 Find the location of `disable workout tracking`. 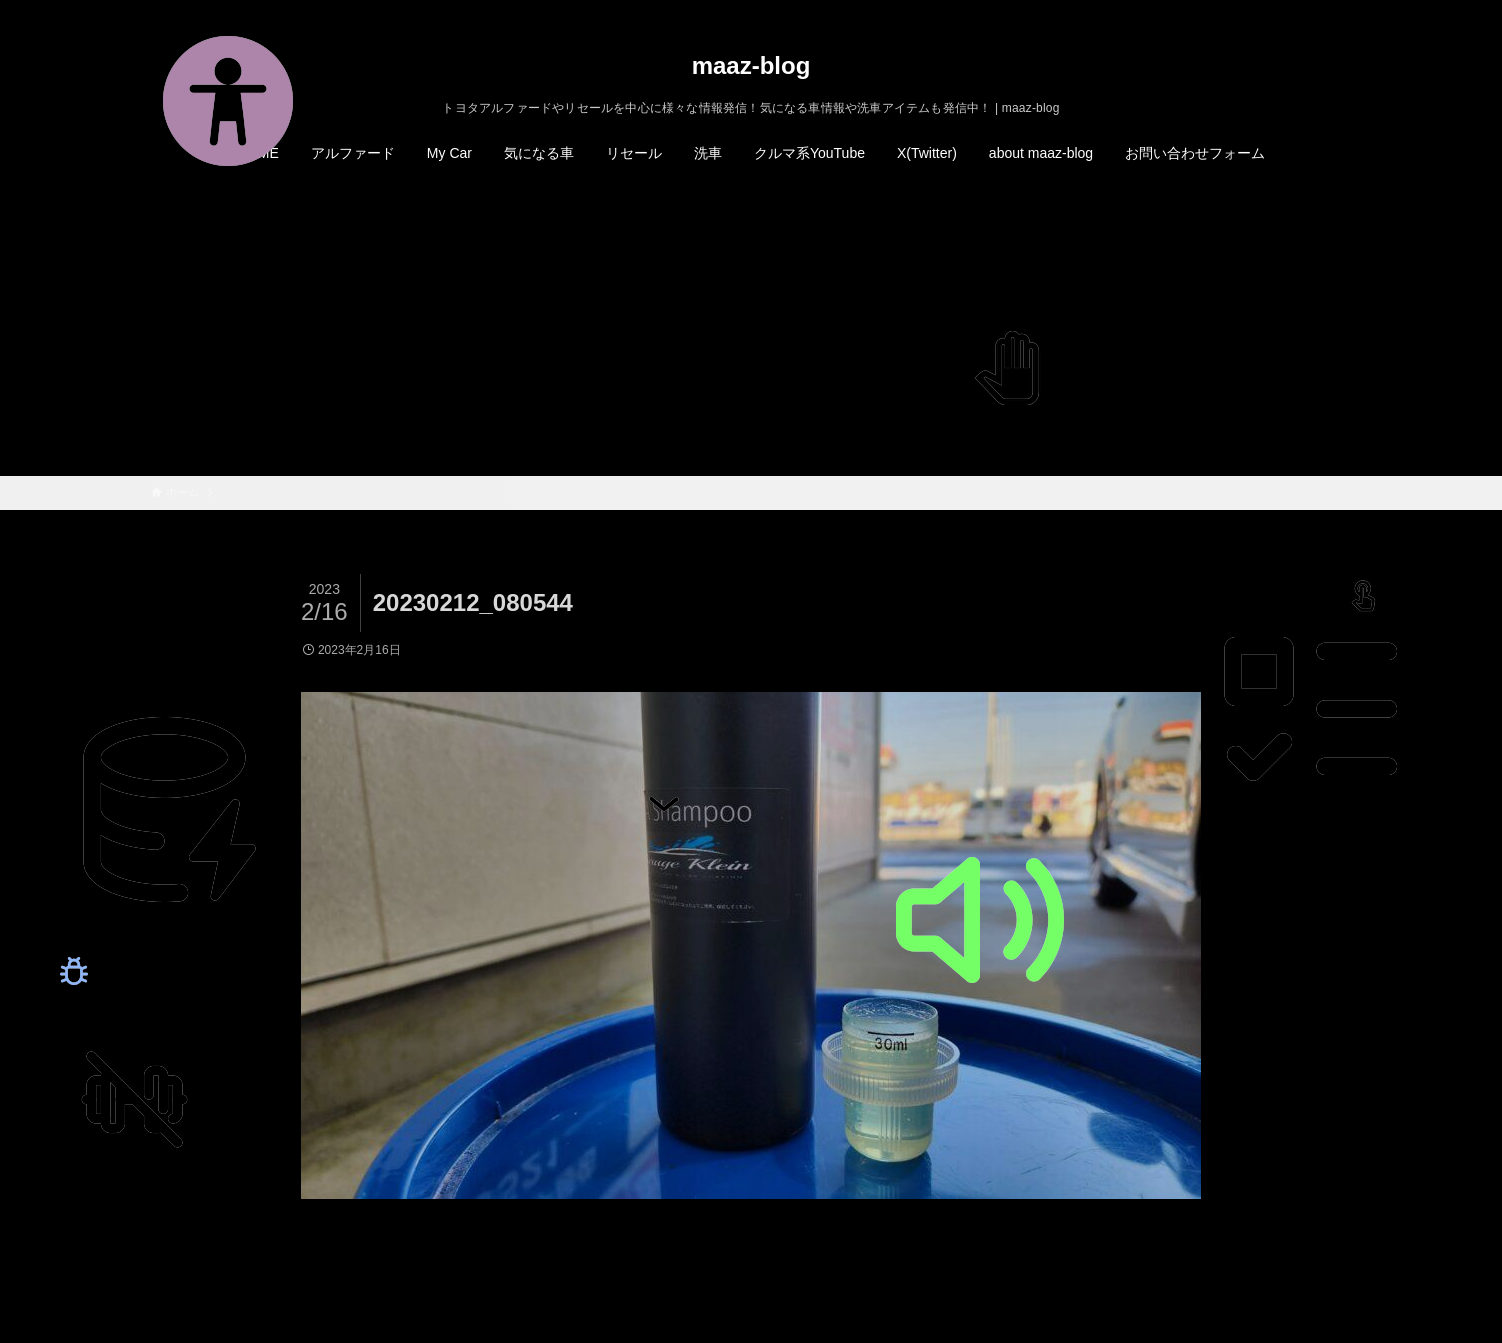

disable workout tracking is located at coordinates (134, 1099).